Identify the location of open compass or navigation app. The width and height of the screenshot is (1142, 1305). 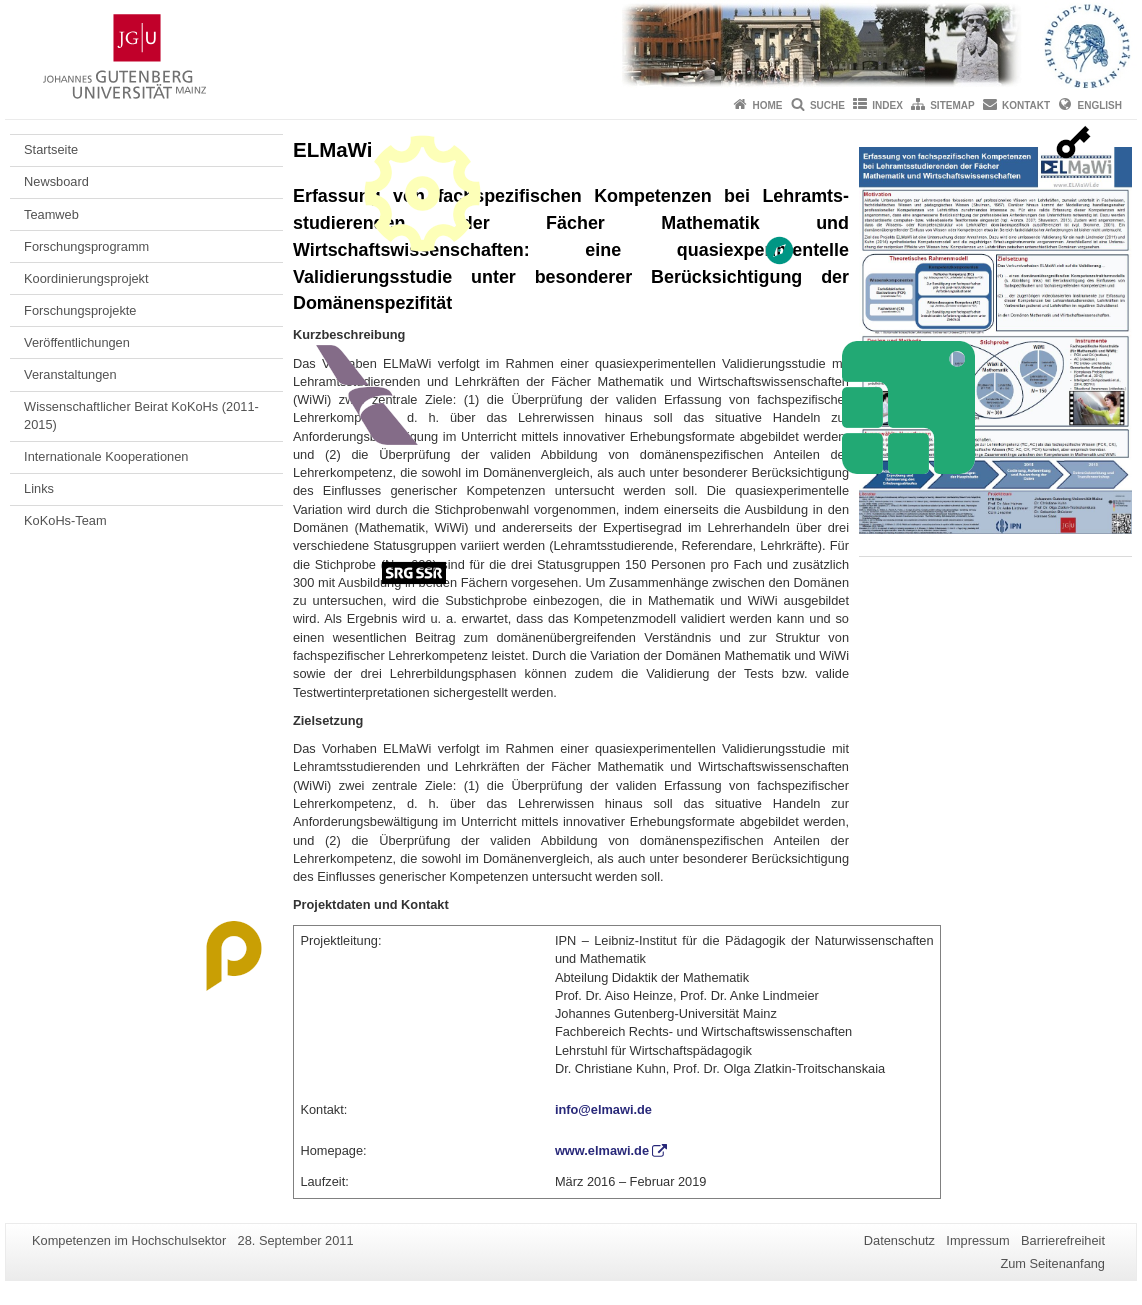
(779, 250).